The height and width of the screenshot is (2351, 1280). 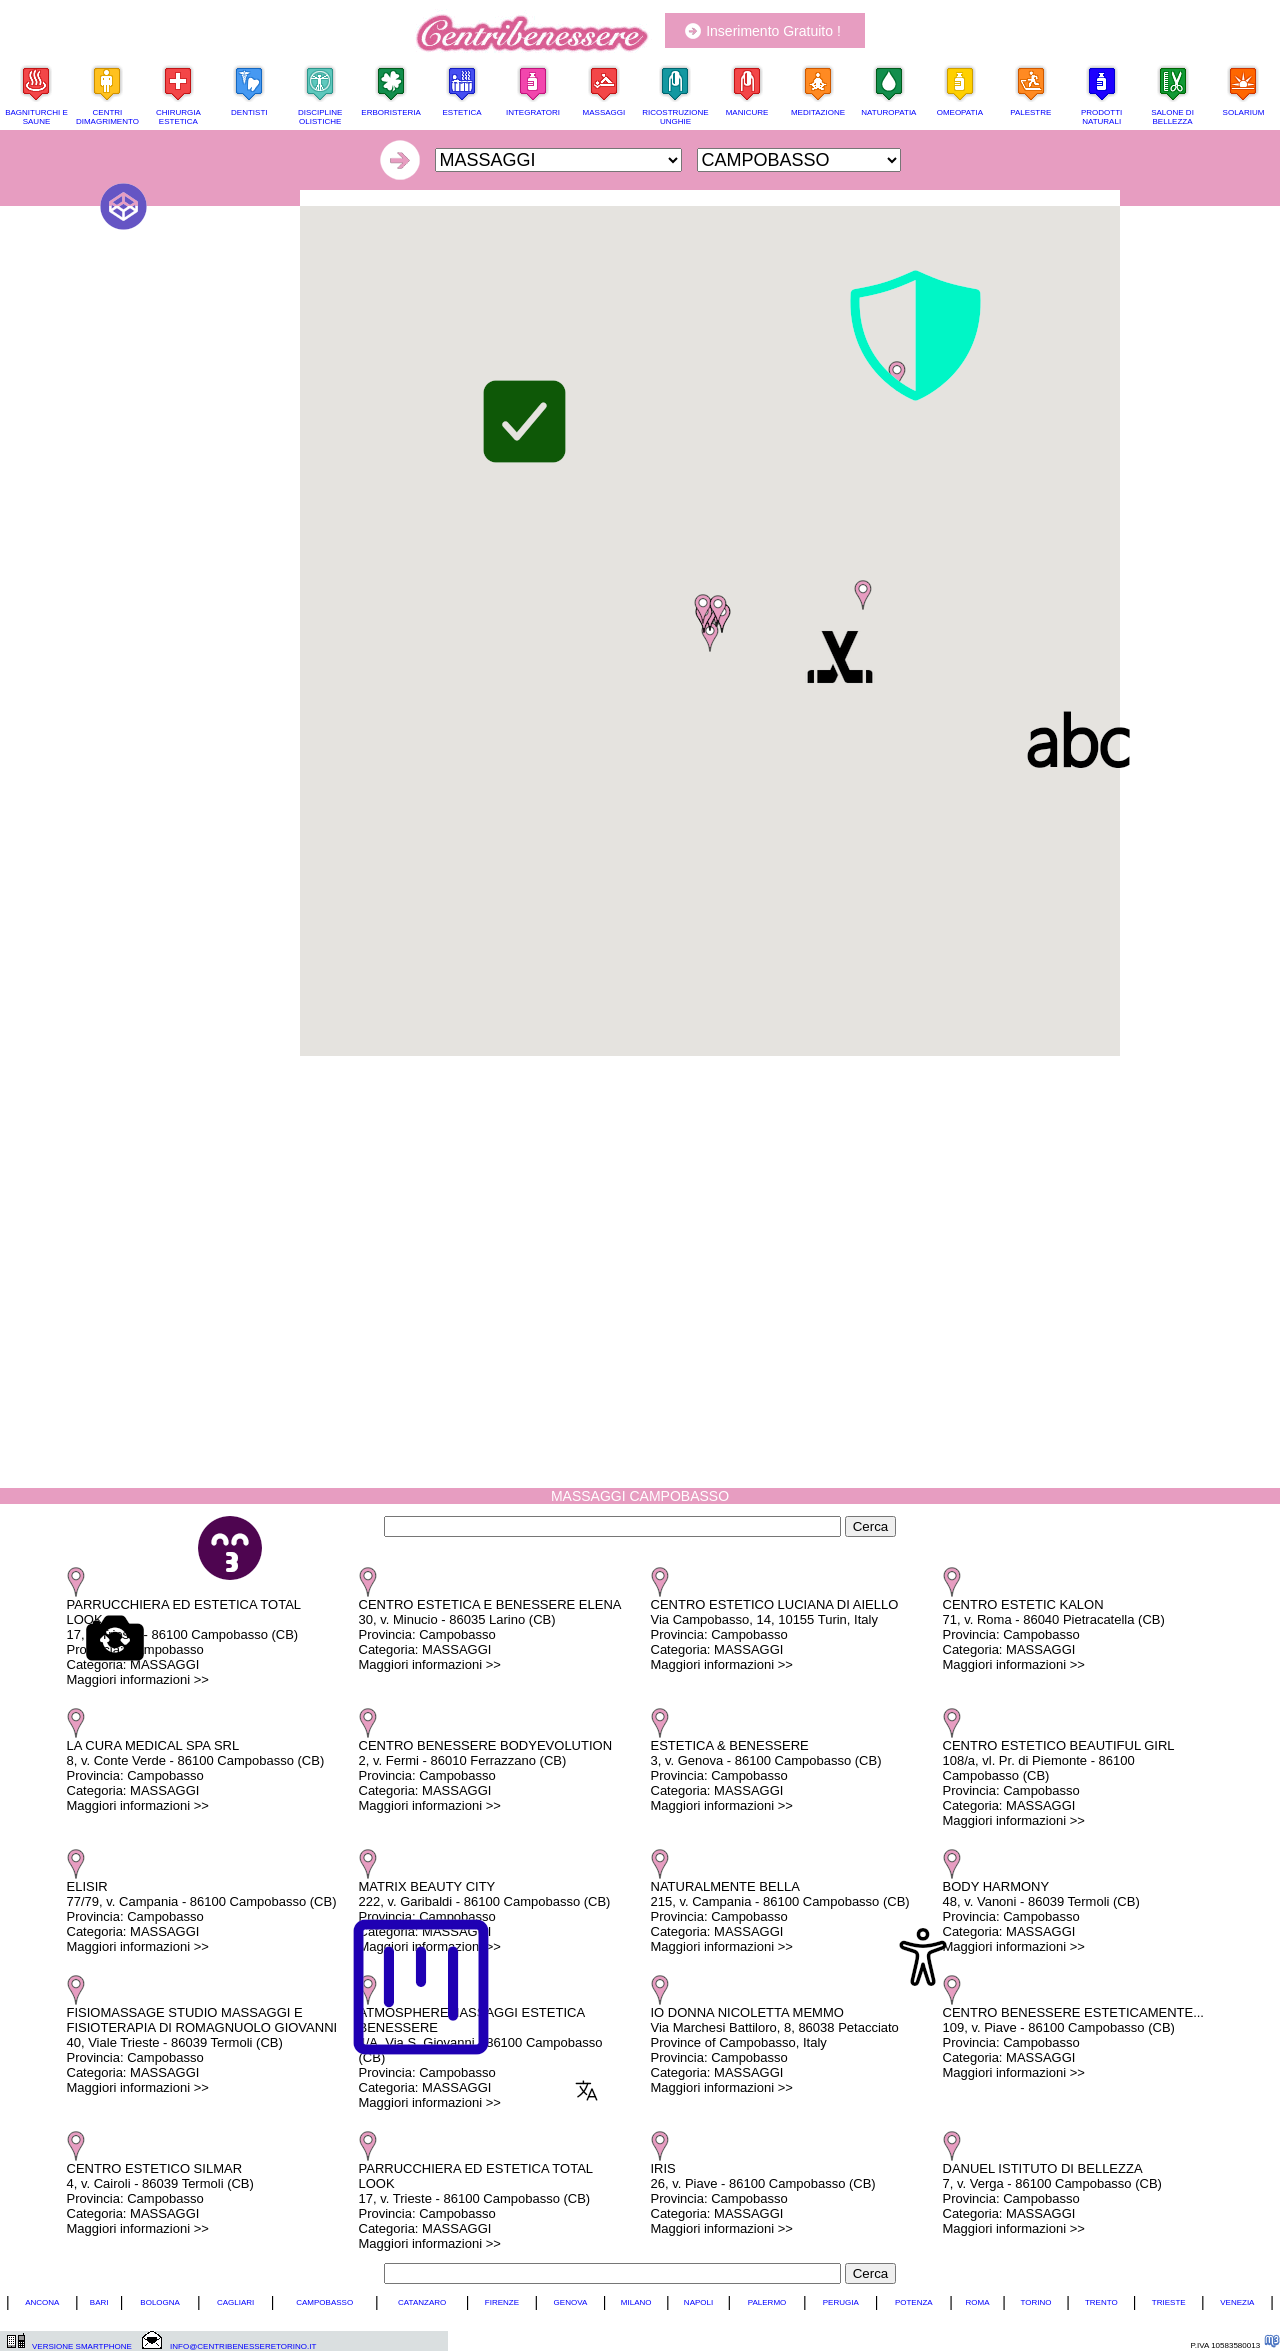 I want to click on view hockey sports content, so click(x=840, y=657).